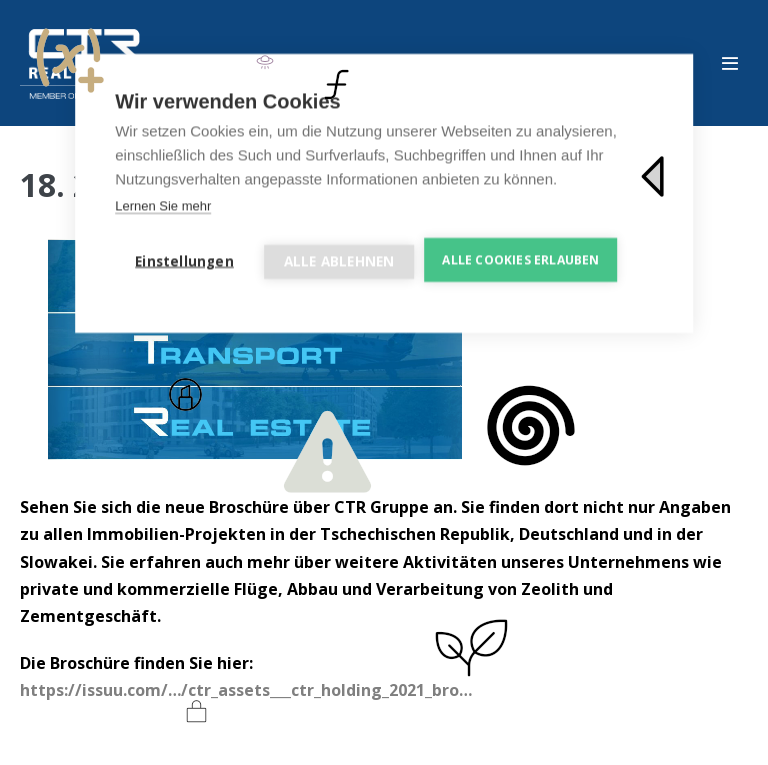 The image size is (768, 765). Describe the element at coordinates (654, 176) in the screenshot. I see `go back to the previous screen` at that location.